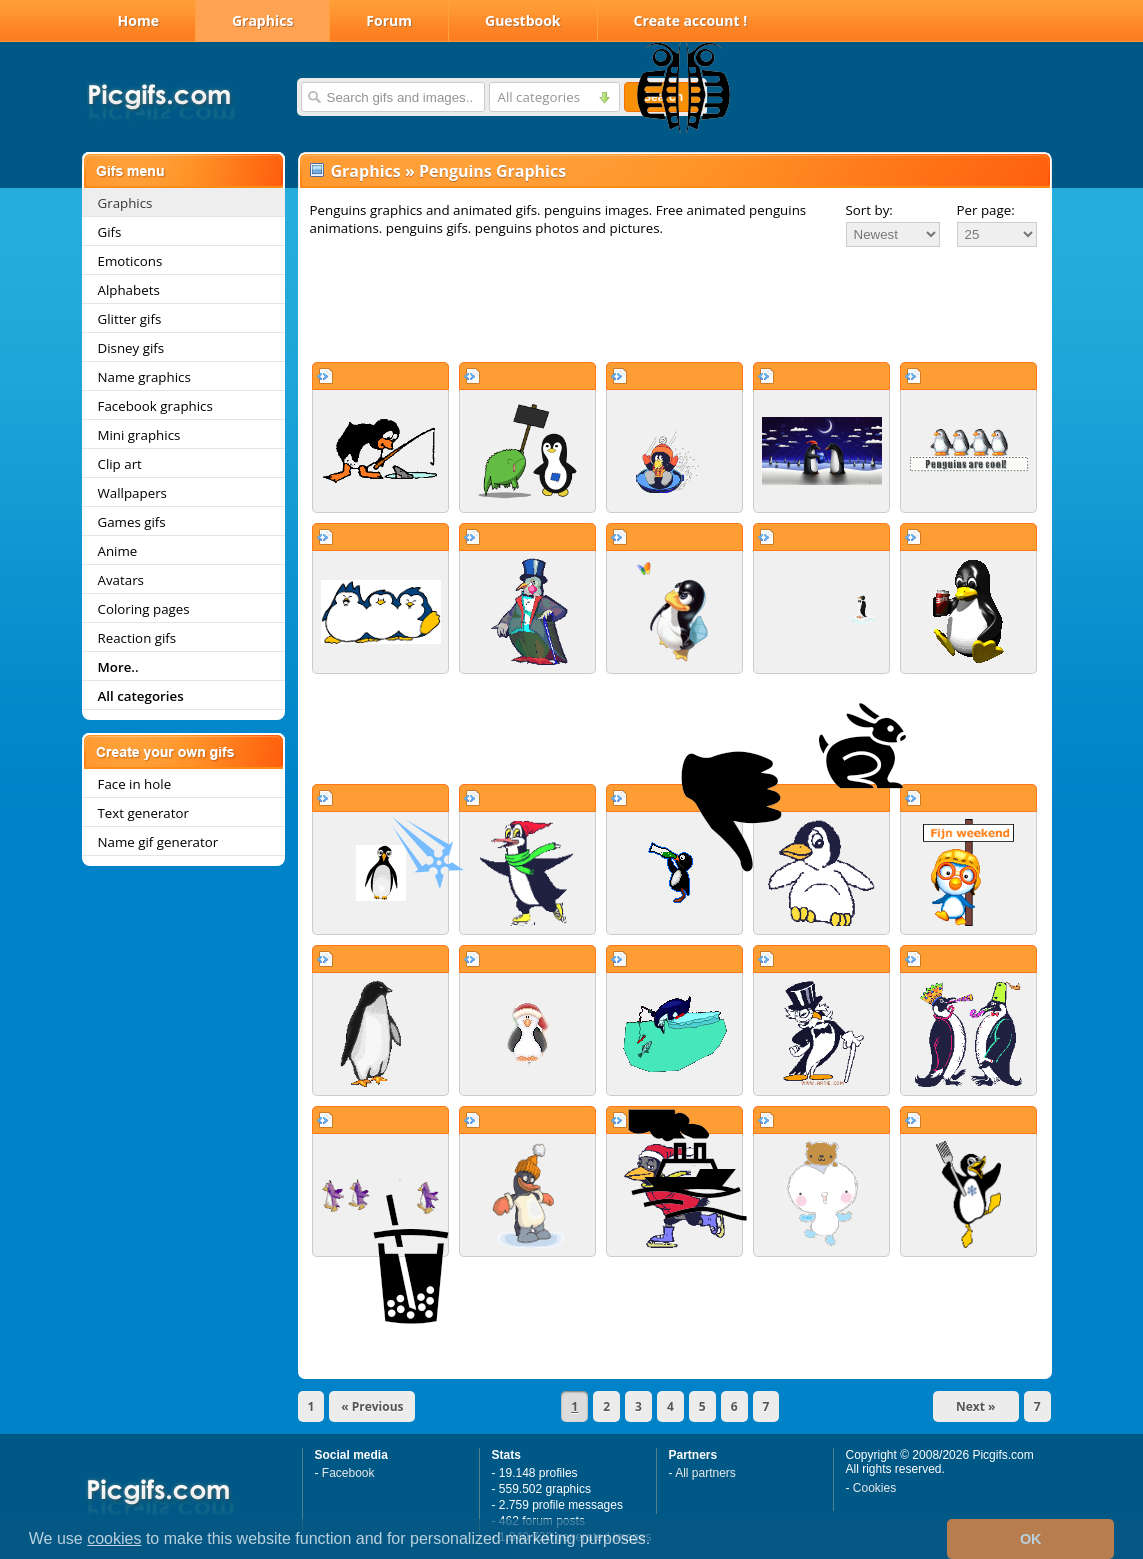  Describe the element at coordinates (863, 747) in the screenshot. I see `indicates rabbit or bunny-related content` at that location.